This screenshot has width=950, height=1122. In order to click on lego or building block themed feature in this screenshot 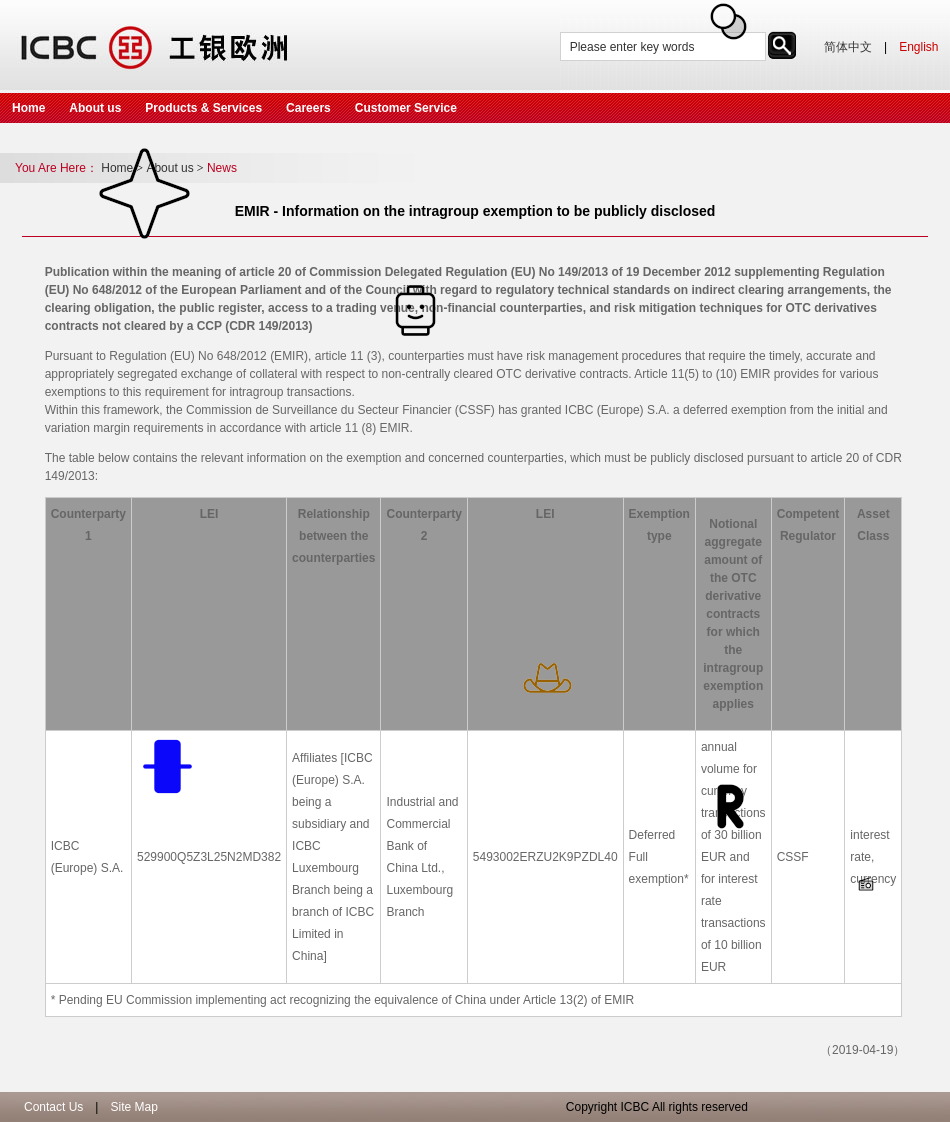, I will do `click(415, 310)`.